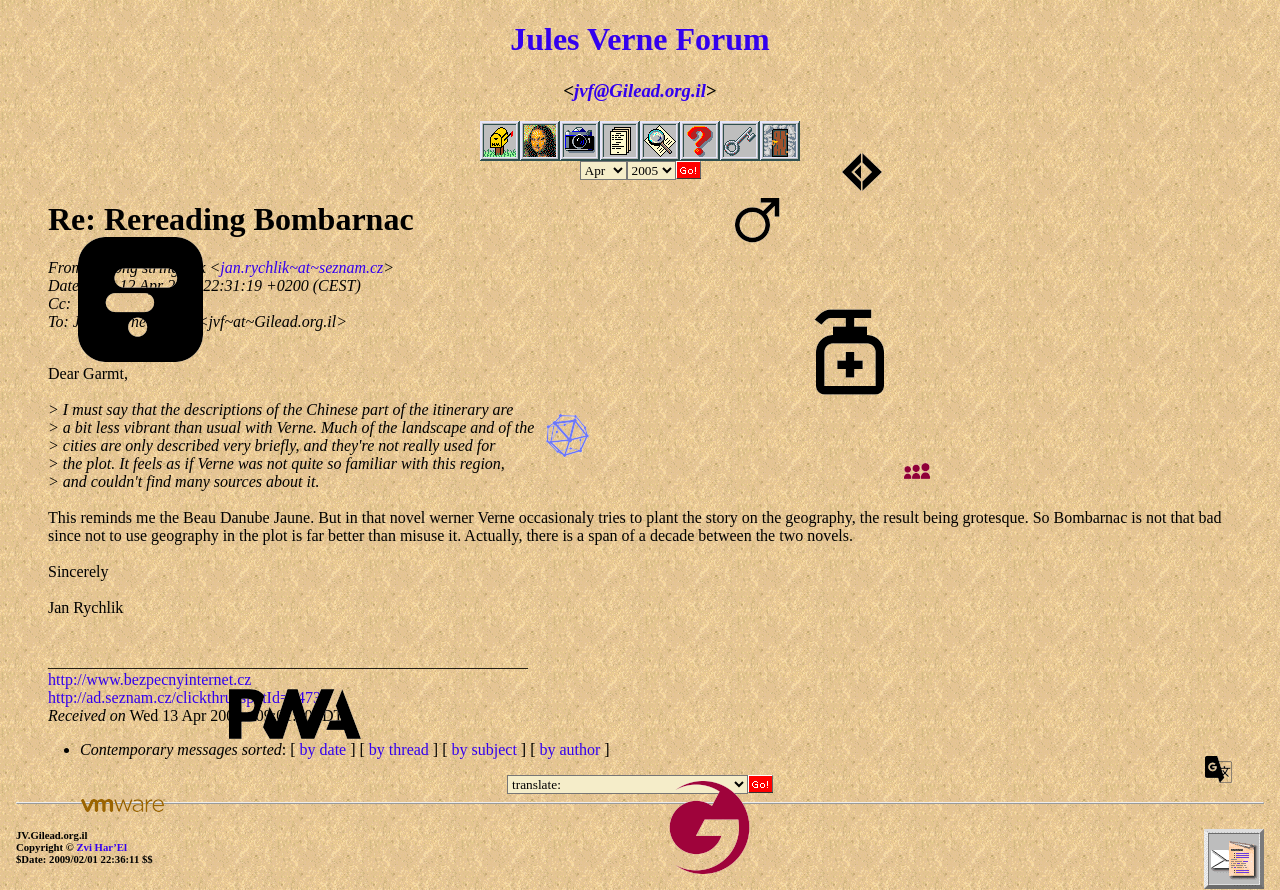  Describe the element at coordinates (295, 714) in the screenshot. I see `progressive web app logo` at that location.